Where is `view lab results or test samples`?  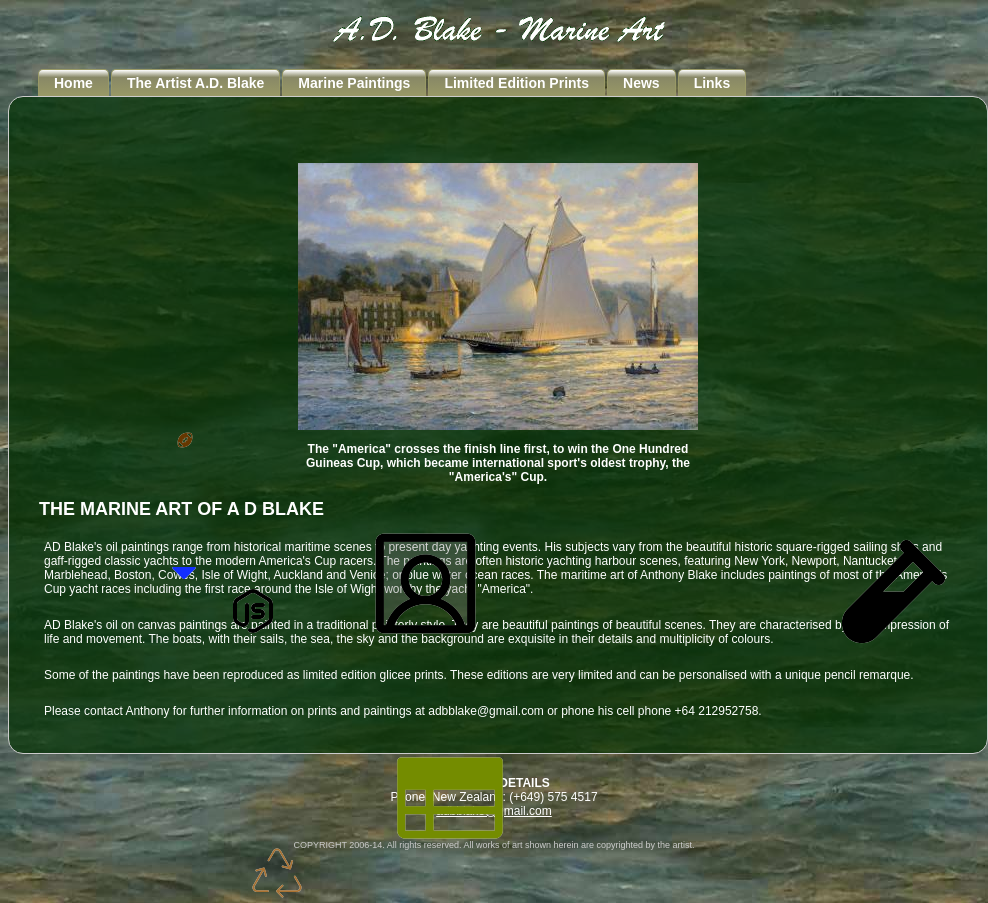
view lab results or test samples is located at coordinates (893, 591).